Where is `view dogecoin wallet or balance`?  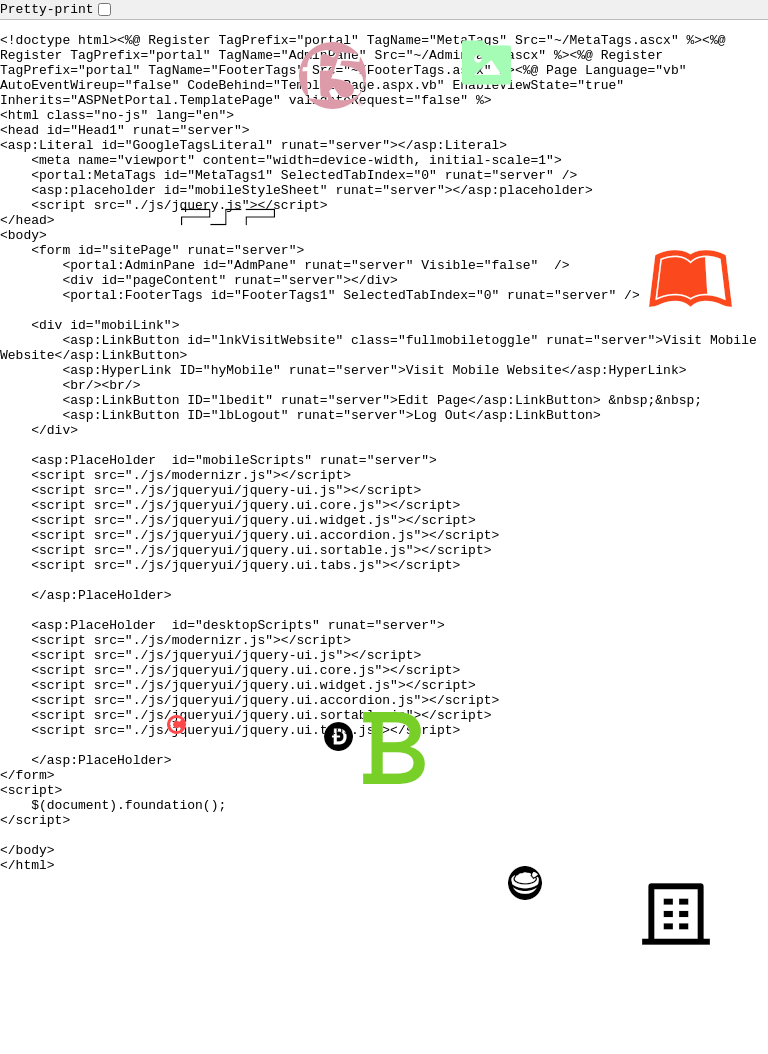 view dogecoin wallet or balance is located at coordinates (338, 736).